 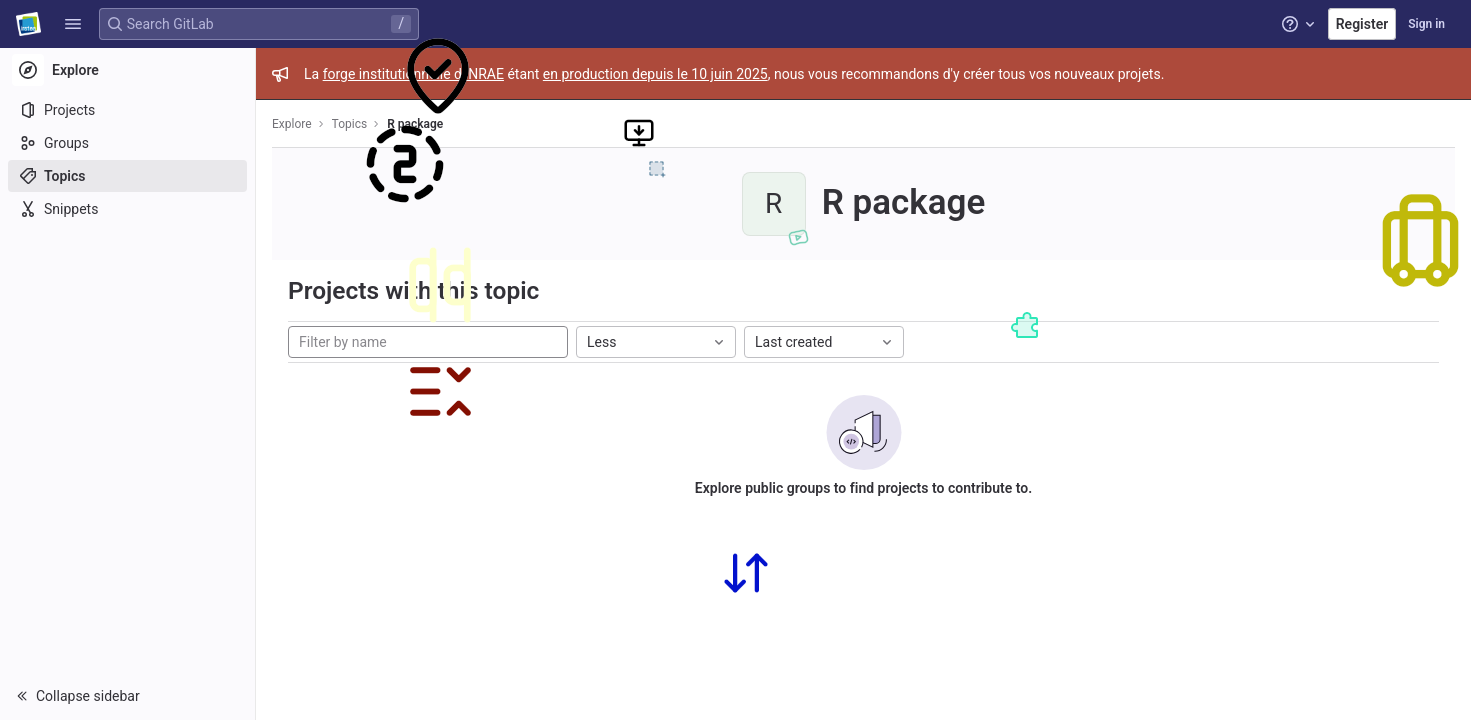 What do you see at coordinates (639, 133) in the screenshot?
I see `download to computer` at bounding box center [639, 133].